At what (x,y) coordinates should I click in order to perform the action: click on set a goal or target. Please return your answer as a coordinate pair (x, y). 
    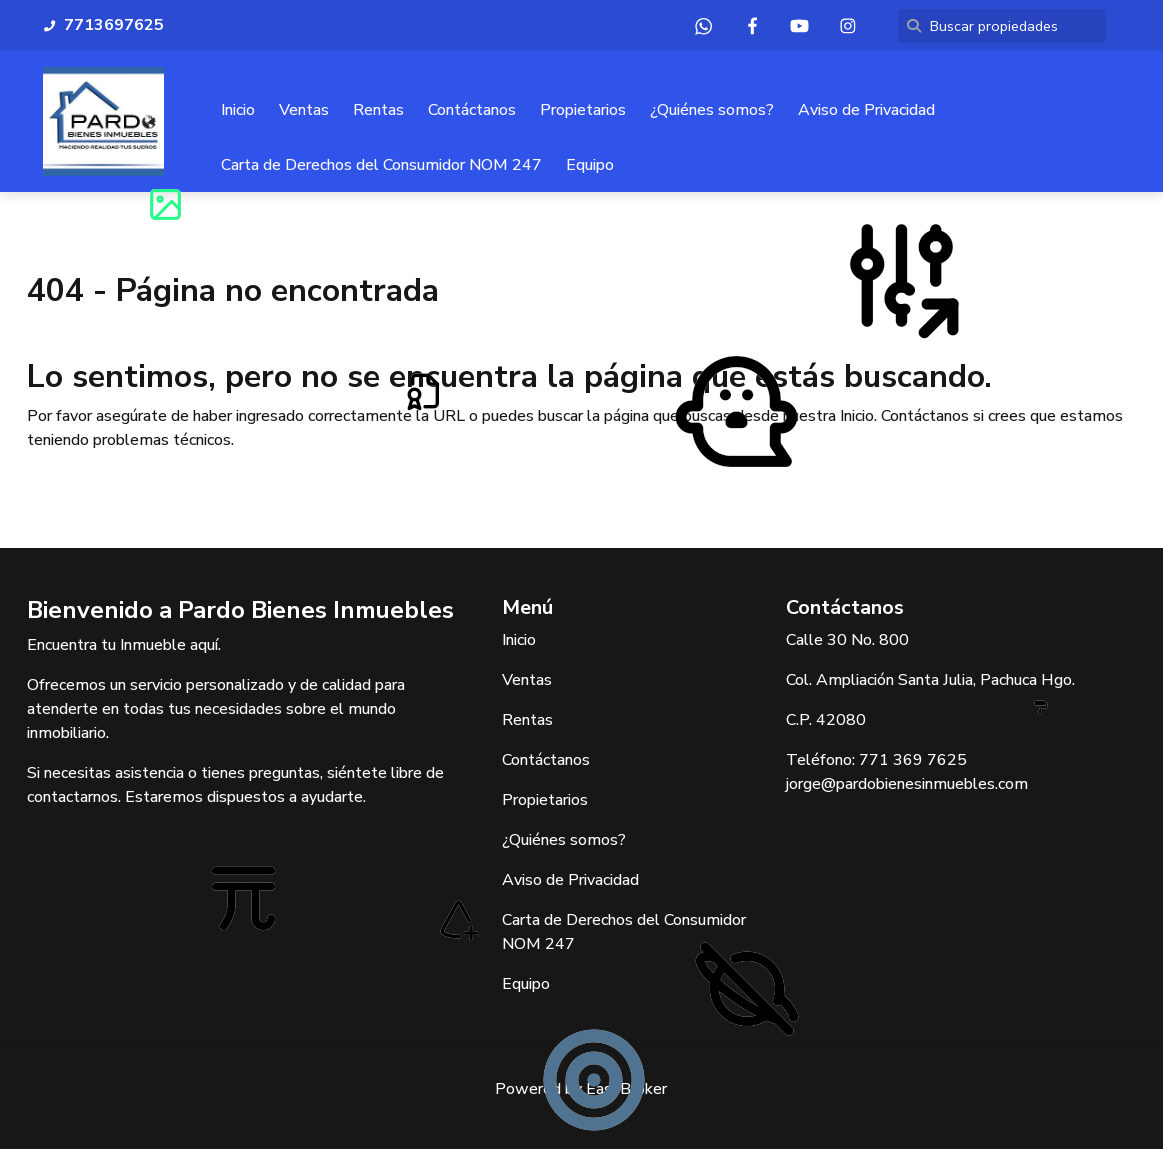
    Looking at the image, I should click on (594, 1080).